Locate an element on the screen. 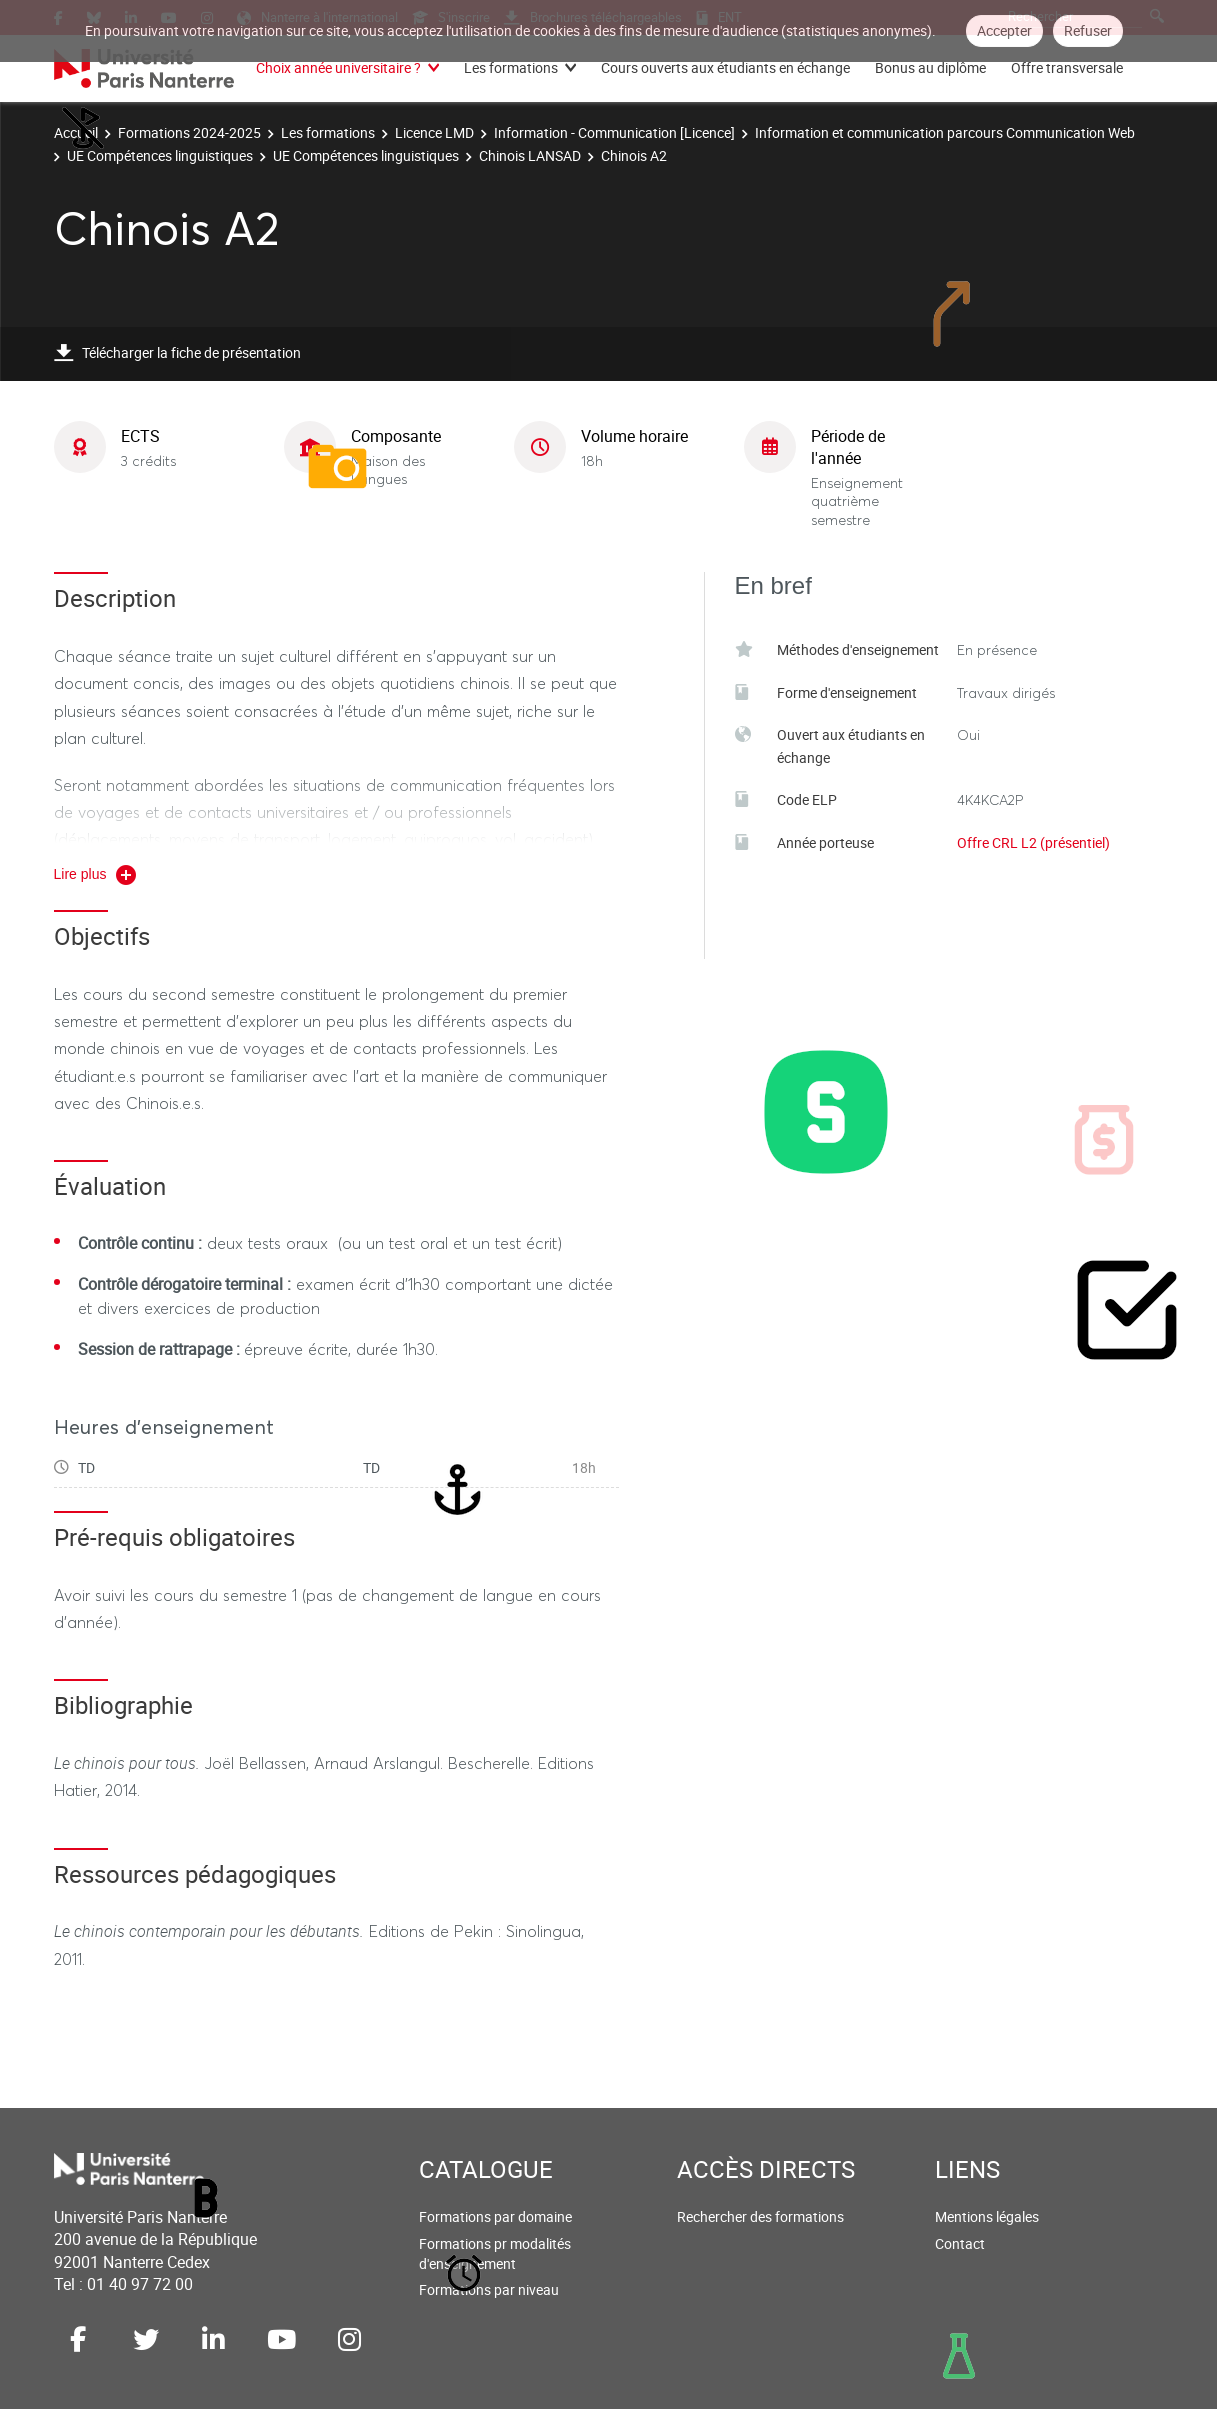  golf feature unavailable or disabled is located at coordinates (83, 128).